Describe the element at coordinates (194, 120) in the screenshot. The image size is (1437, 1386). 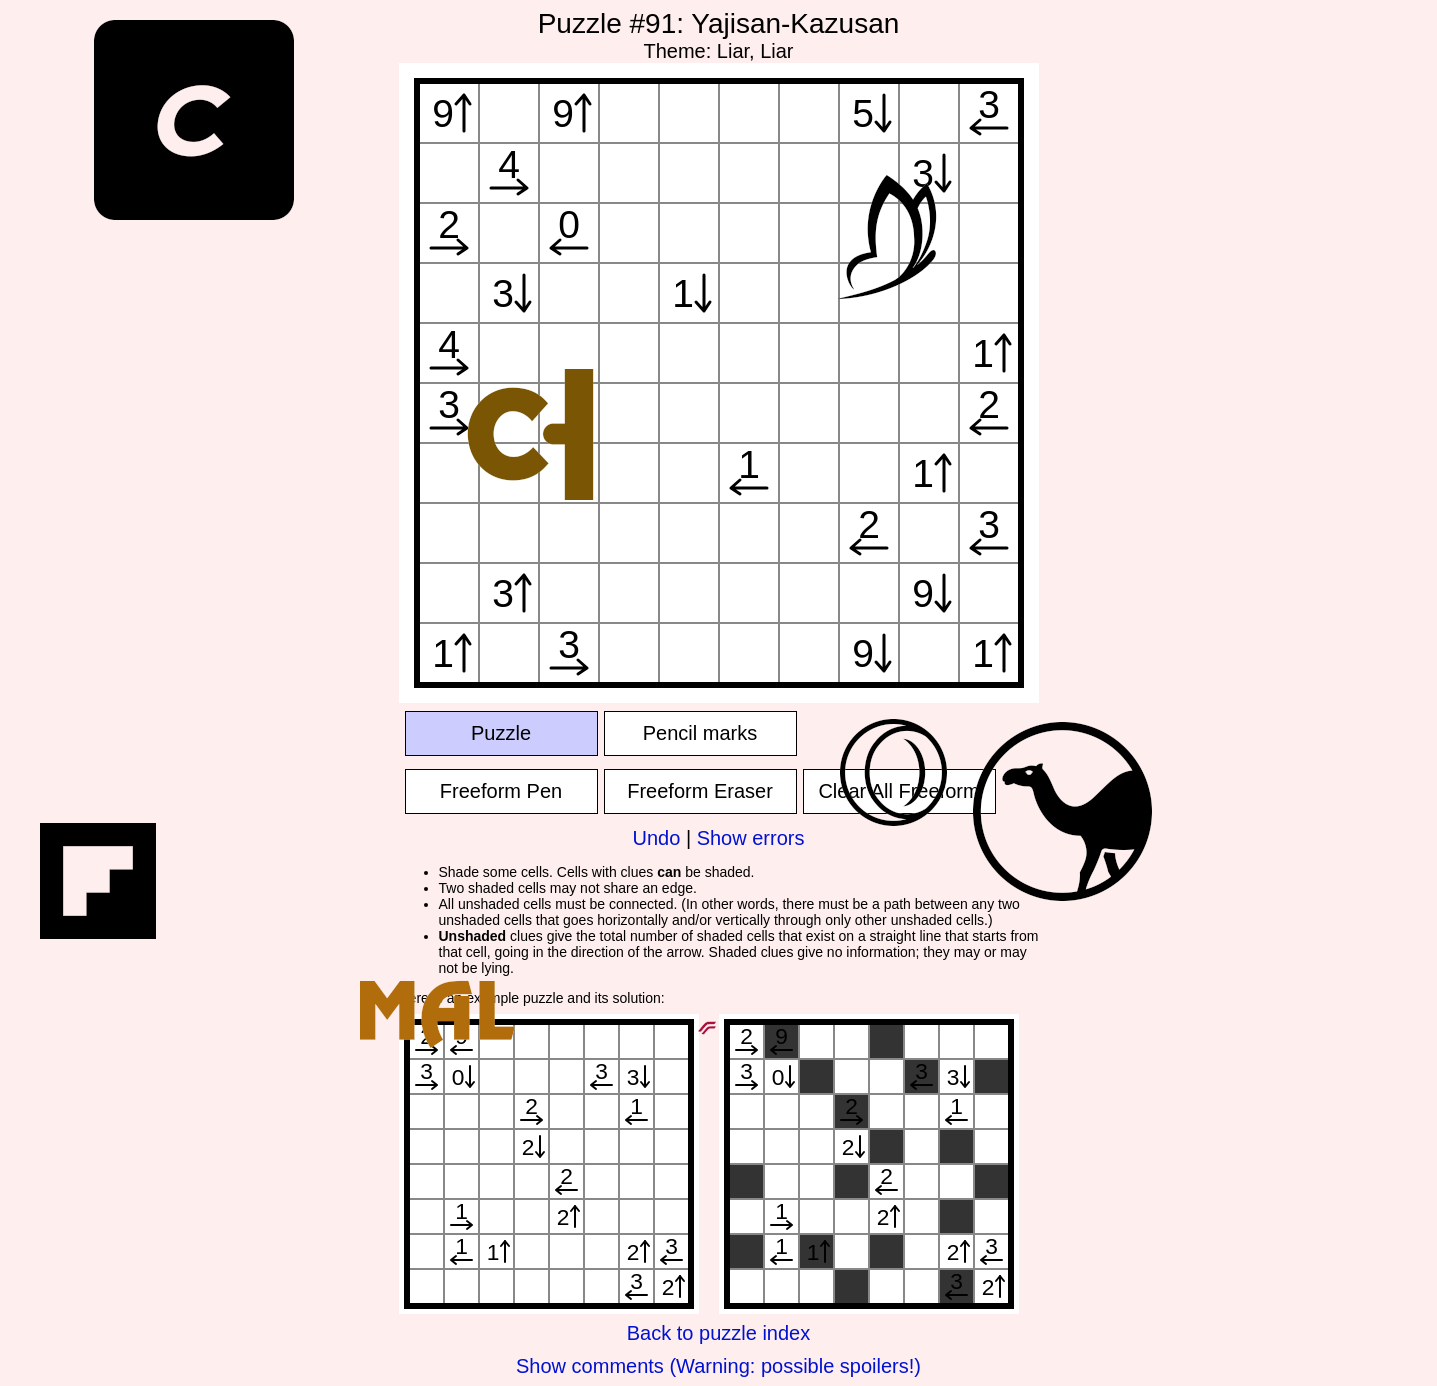
I see `craft cms logo` at that location.